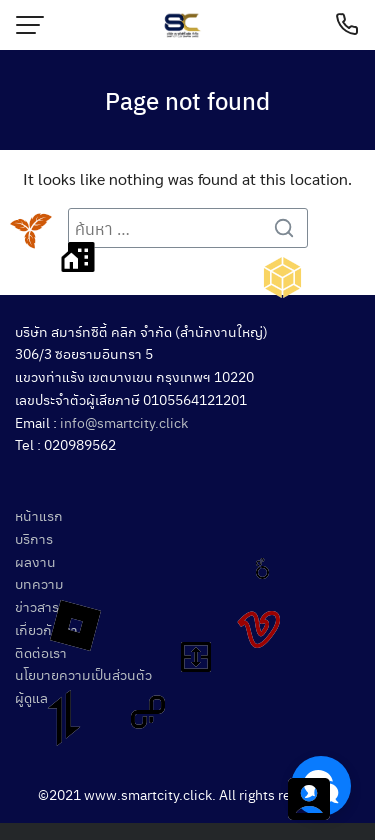  I want to click on axios HTTP client library logo, so click(64, 718).